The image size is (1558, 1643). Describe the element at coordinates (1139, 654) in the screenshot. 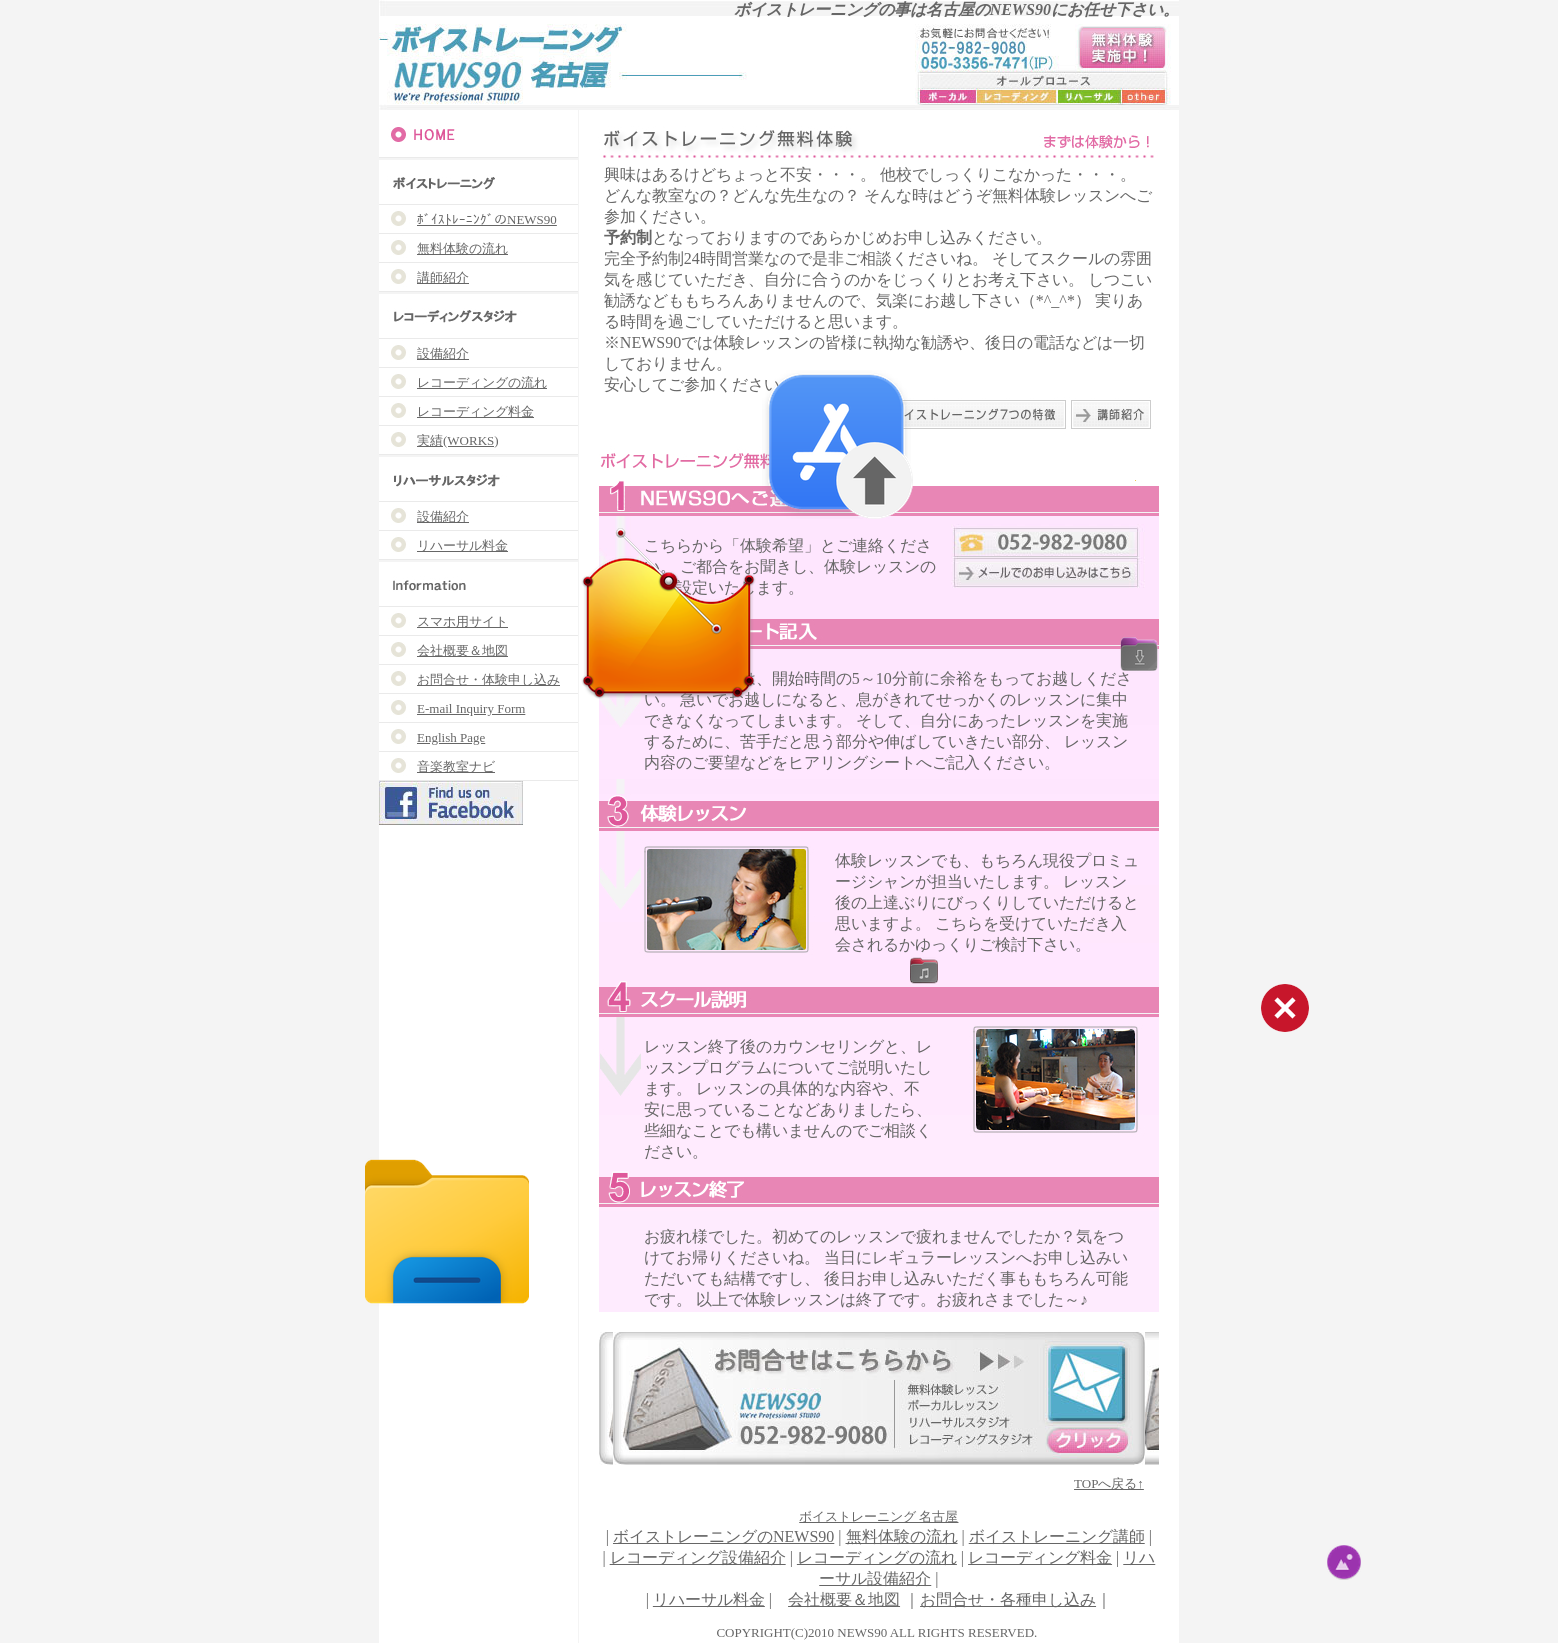

I see `access your downloads folder` at that location.